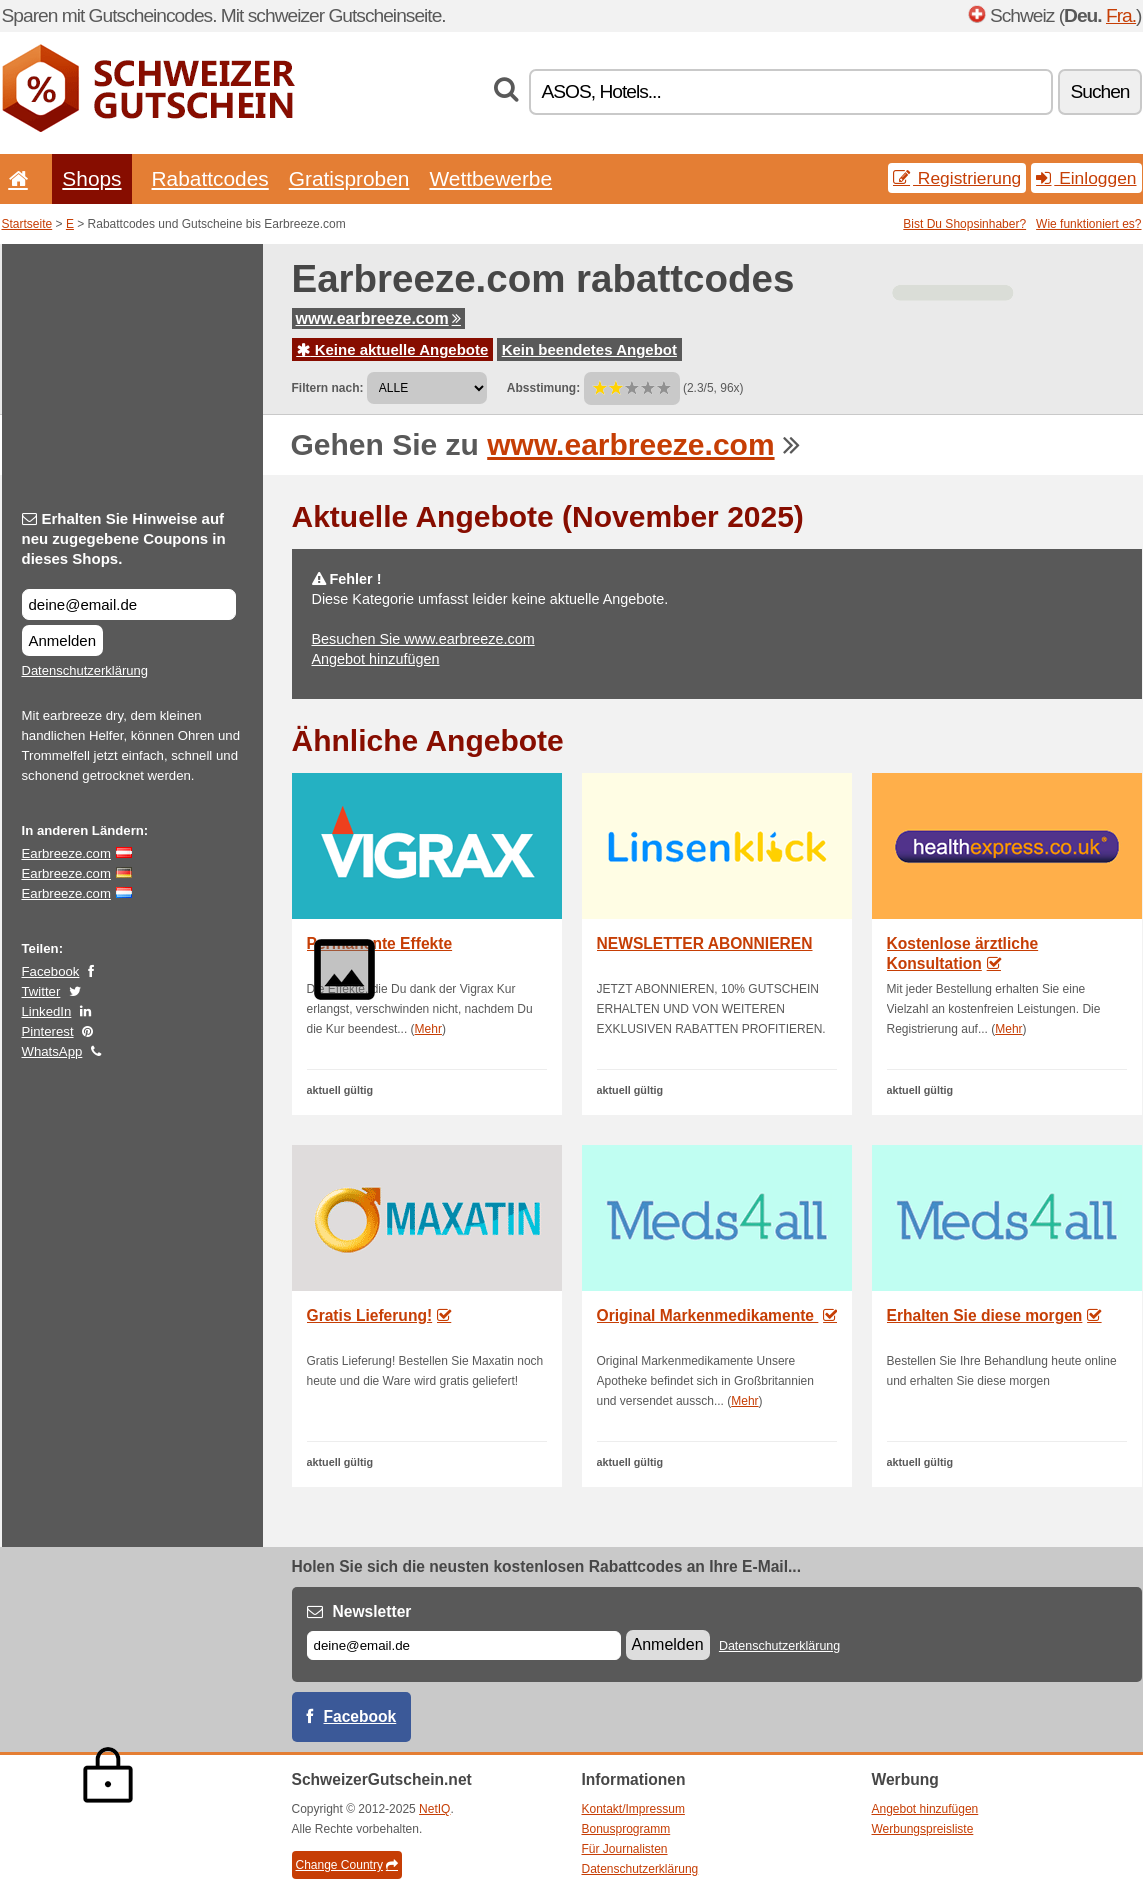  What do you see at coordinates (344, 969) in the screenshot?
I see `view photos or images` at bounding box center [344, 969].